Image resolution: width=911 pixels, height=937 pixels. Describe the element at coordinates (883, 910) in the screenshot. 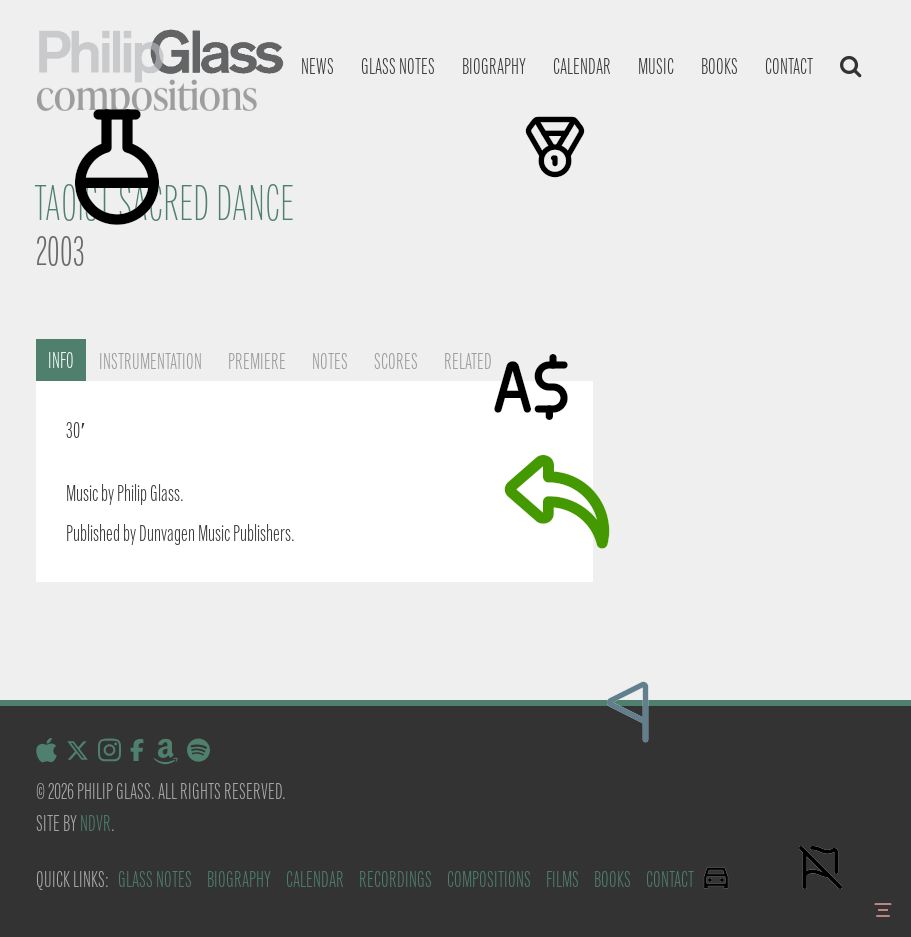

I see `center align text` at that location.